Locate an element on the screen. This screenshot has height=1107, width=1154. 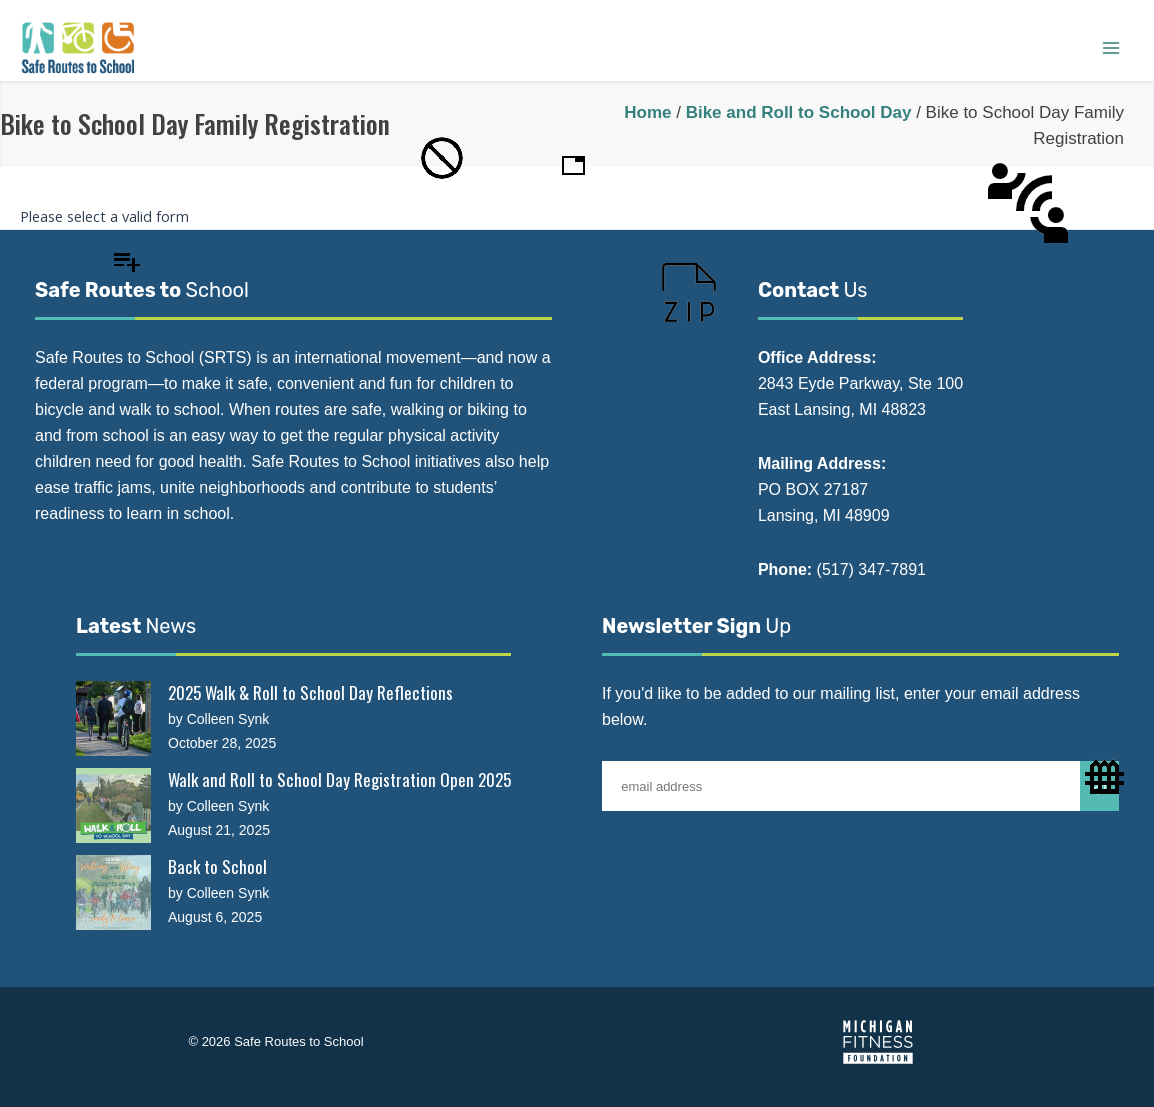
compress or archive files into a zip folder is located at coordinates (689, 295).